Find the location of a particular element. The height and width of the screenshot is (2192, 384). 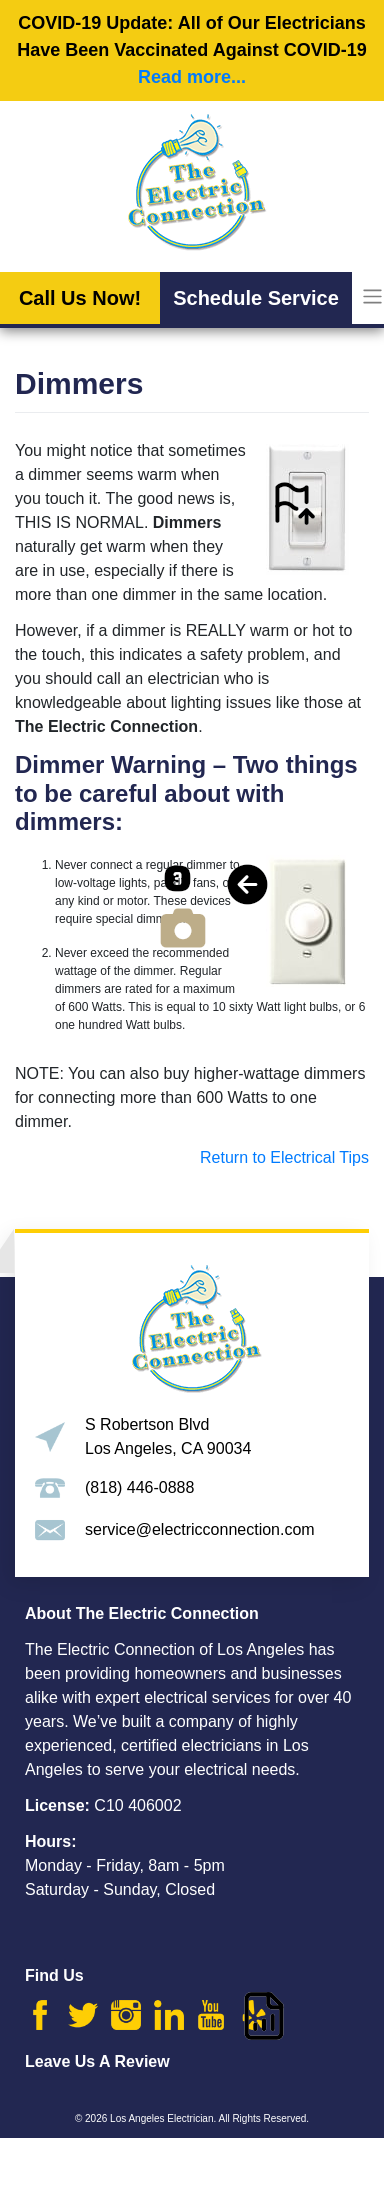

go back to the previous screen is located at coordinates (247, 884).